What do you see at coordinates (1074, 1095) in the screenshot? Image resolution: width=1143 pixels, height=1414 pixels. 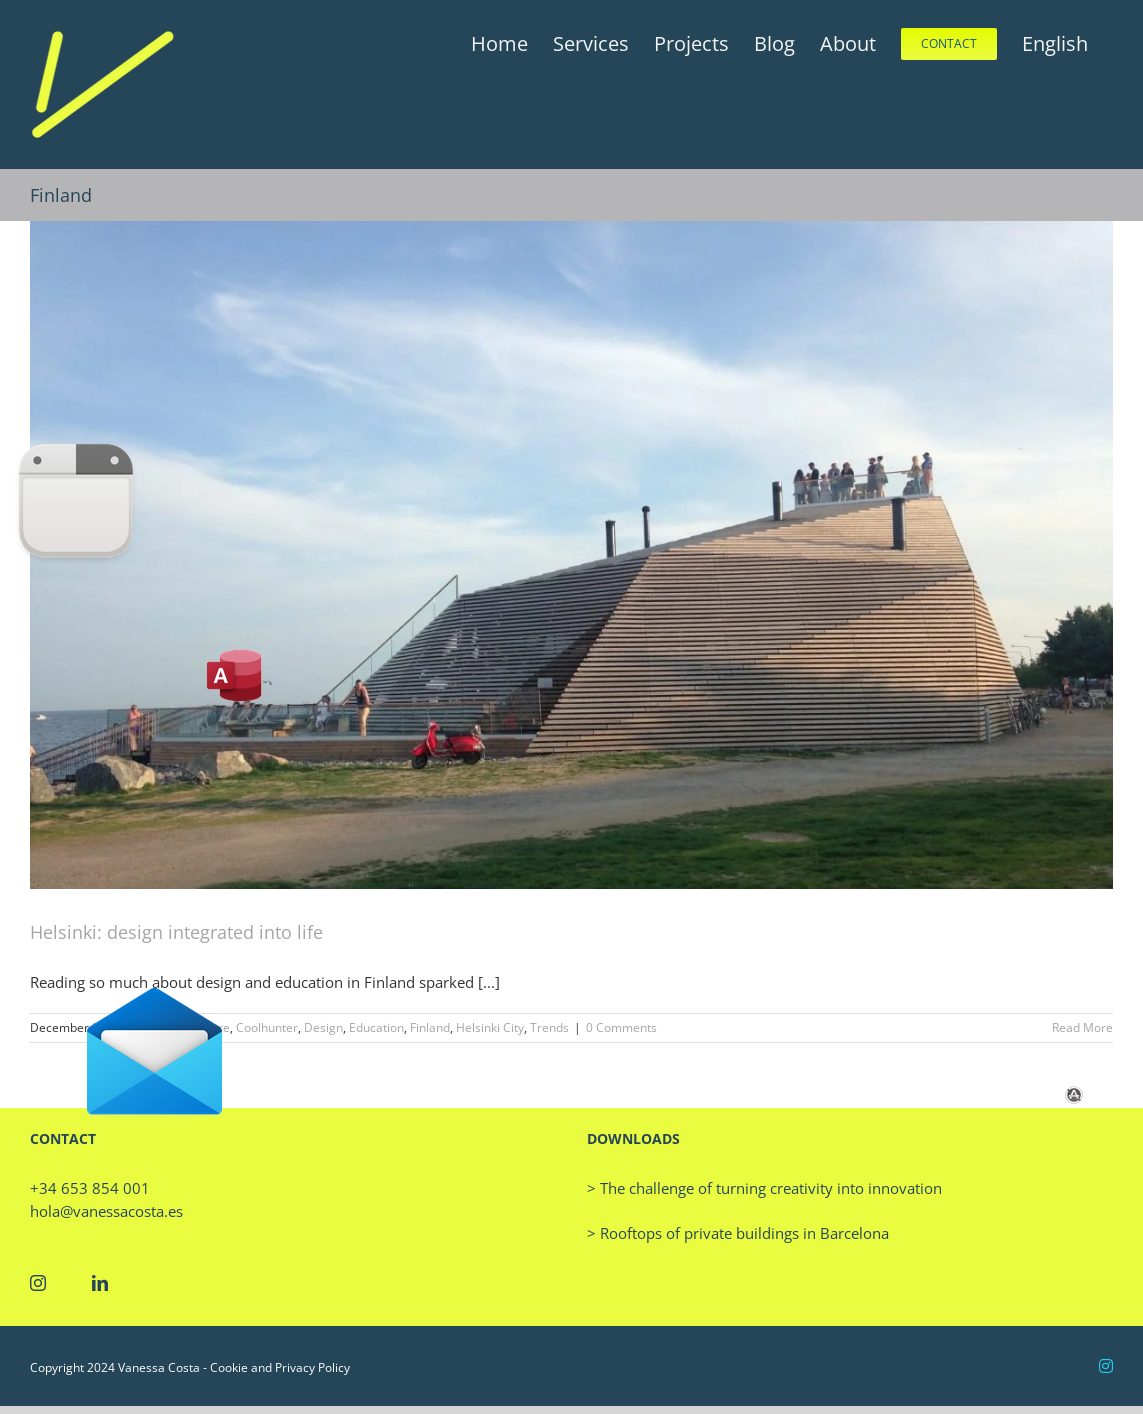 I see `open software updater application` at bounding box center [1074, 1095].